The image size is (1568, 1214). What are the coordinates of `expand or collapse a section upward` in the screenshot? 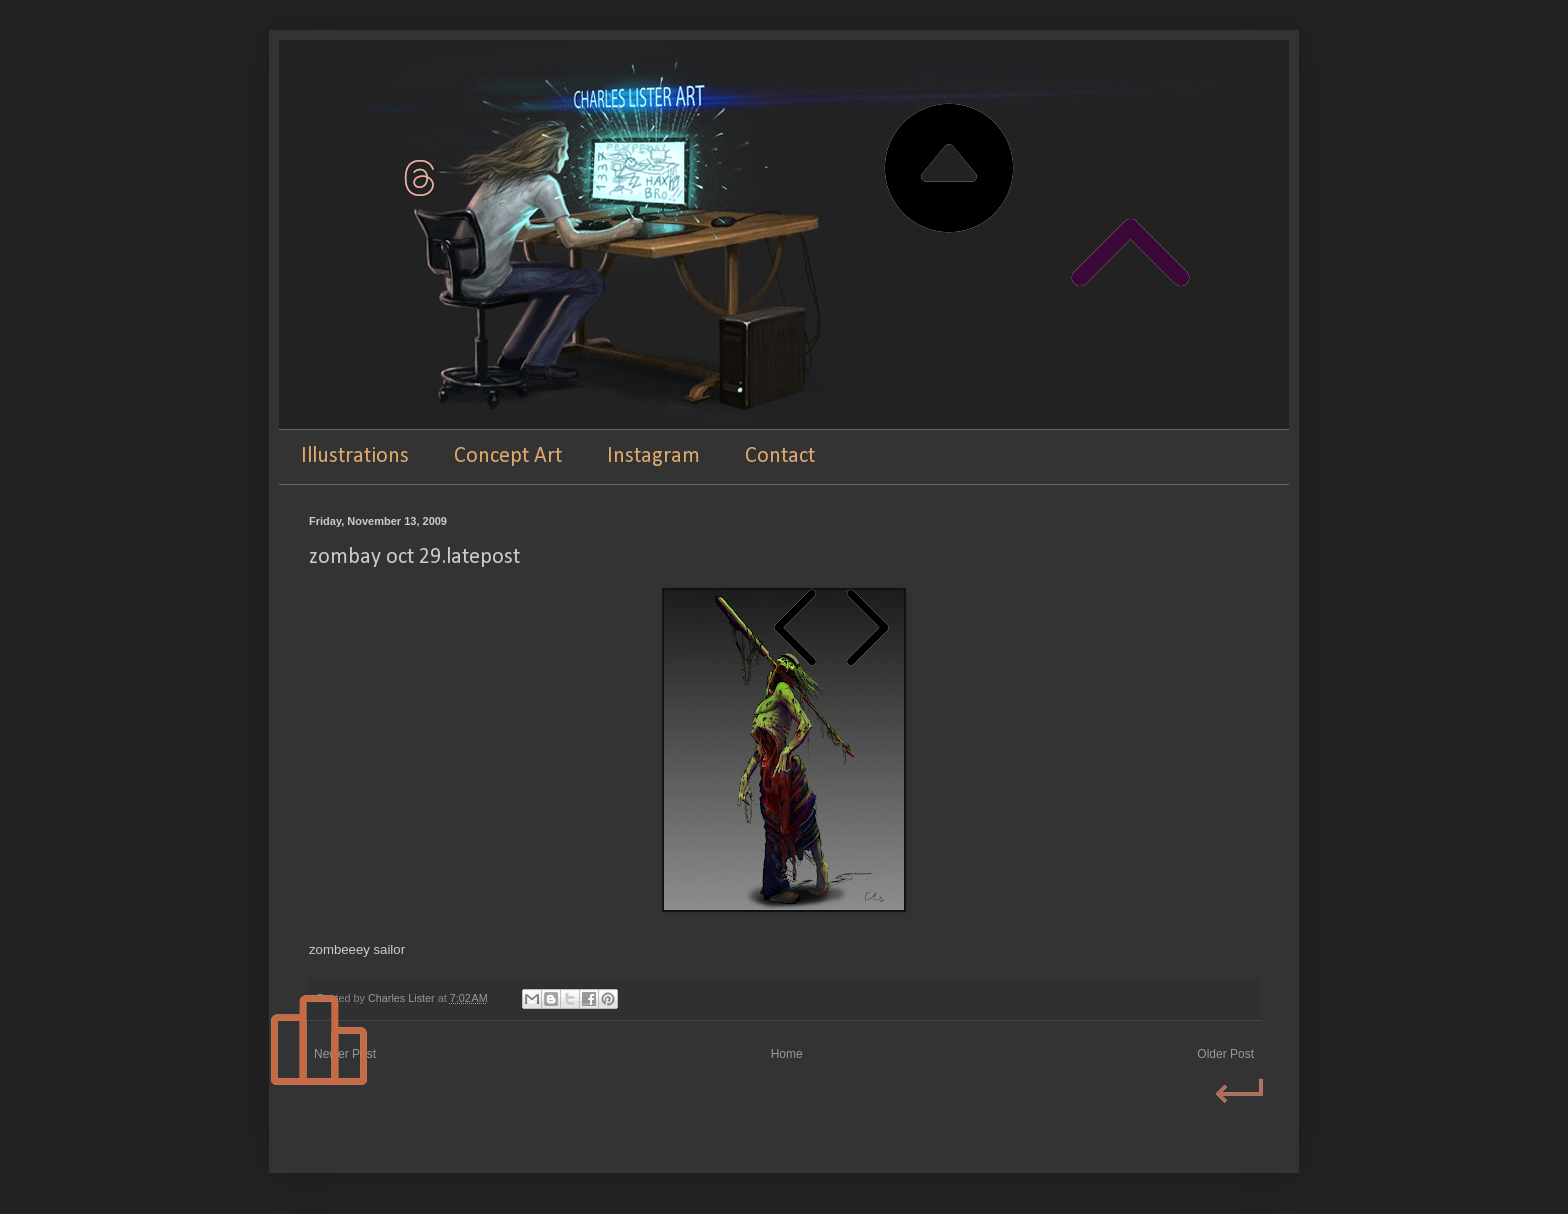 It's located at (949, 168).